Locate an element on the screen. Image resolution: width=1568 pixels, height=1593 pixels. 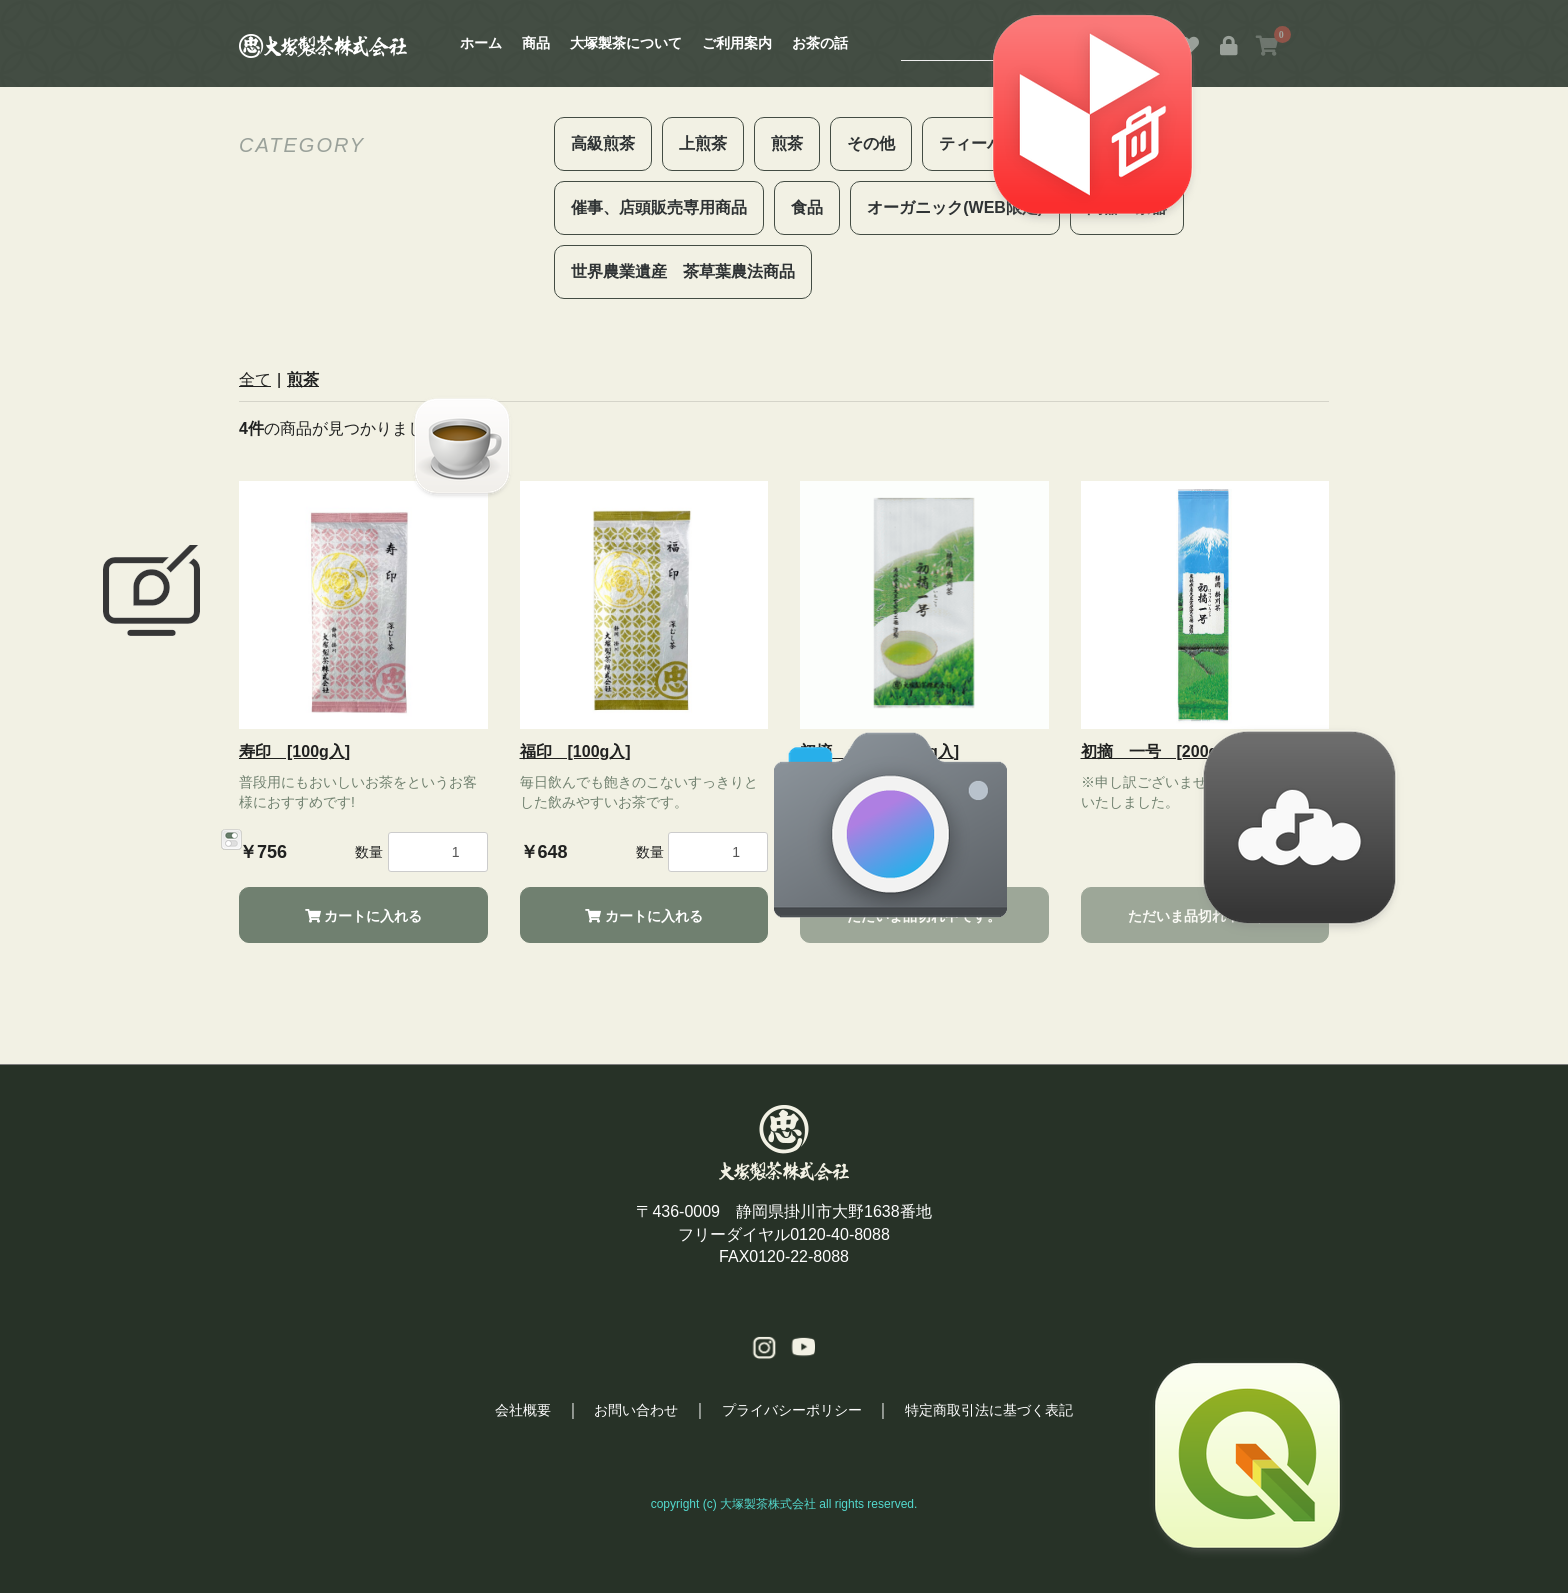
launch a java application is located at coordinates (462, 446).